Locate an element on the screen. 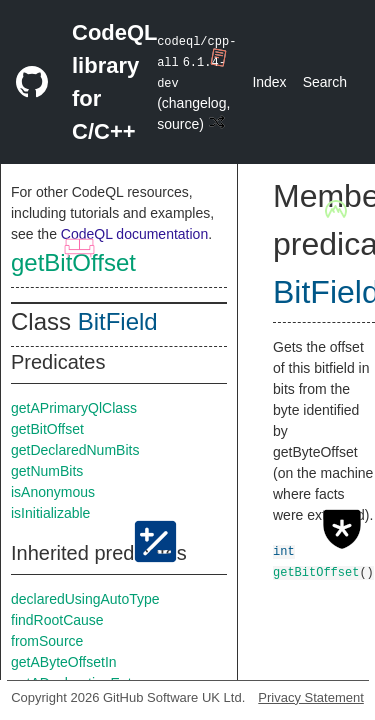 The height and width of the screenshot is (720, 375). connect to NordVPN is located at coordinates (336, 209).